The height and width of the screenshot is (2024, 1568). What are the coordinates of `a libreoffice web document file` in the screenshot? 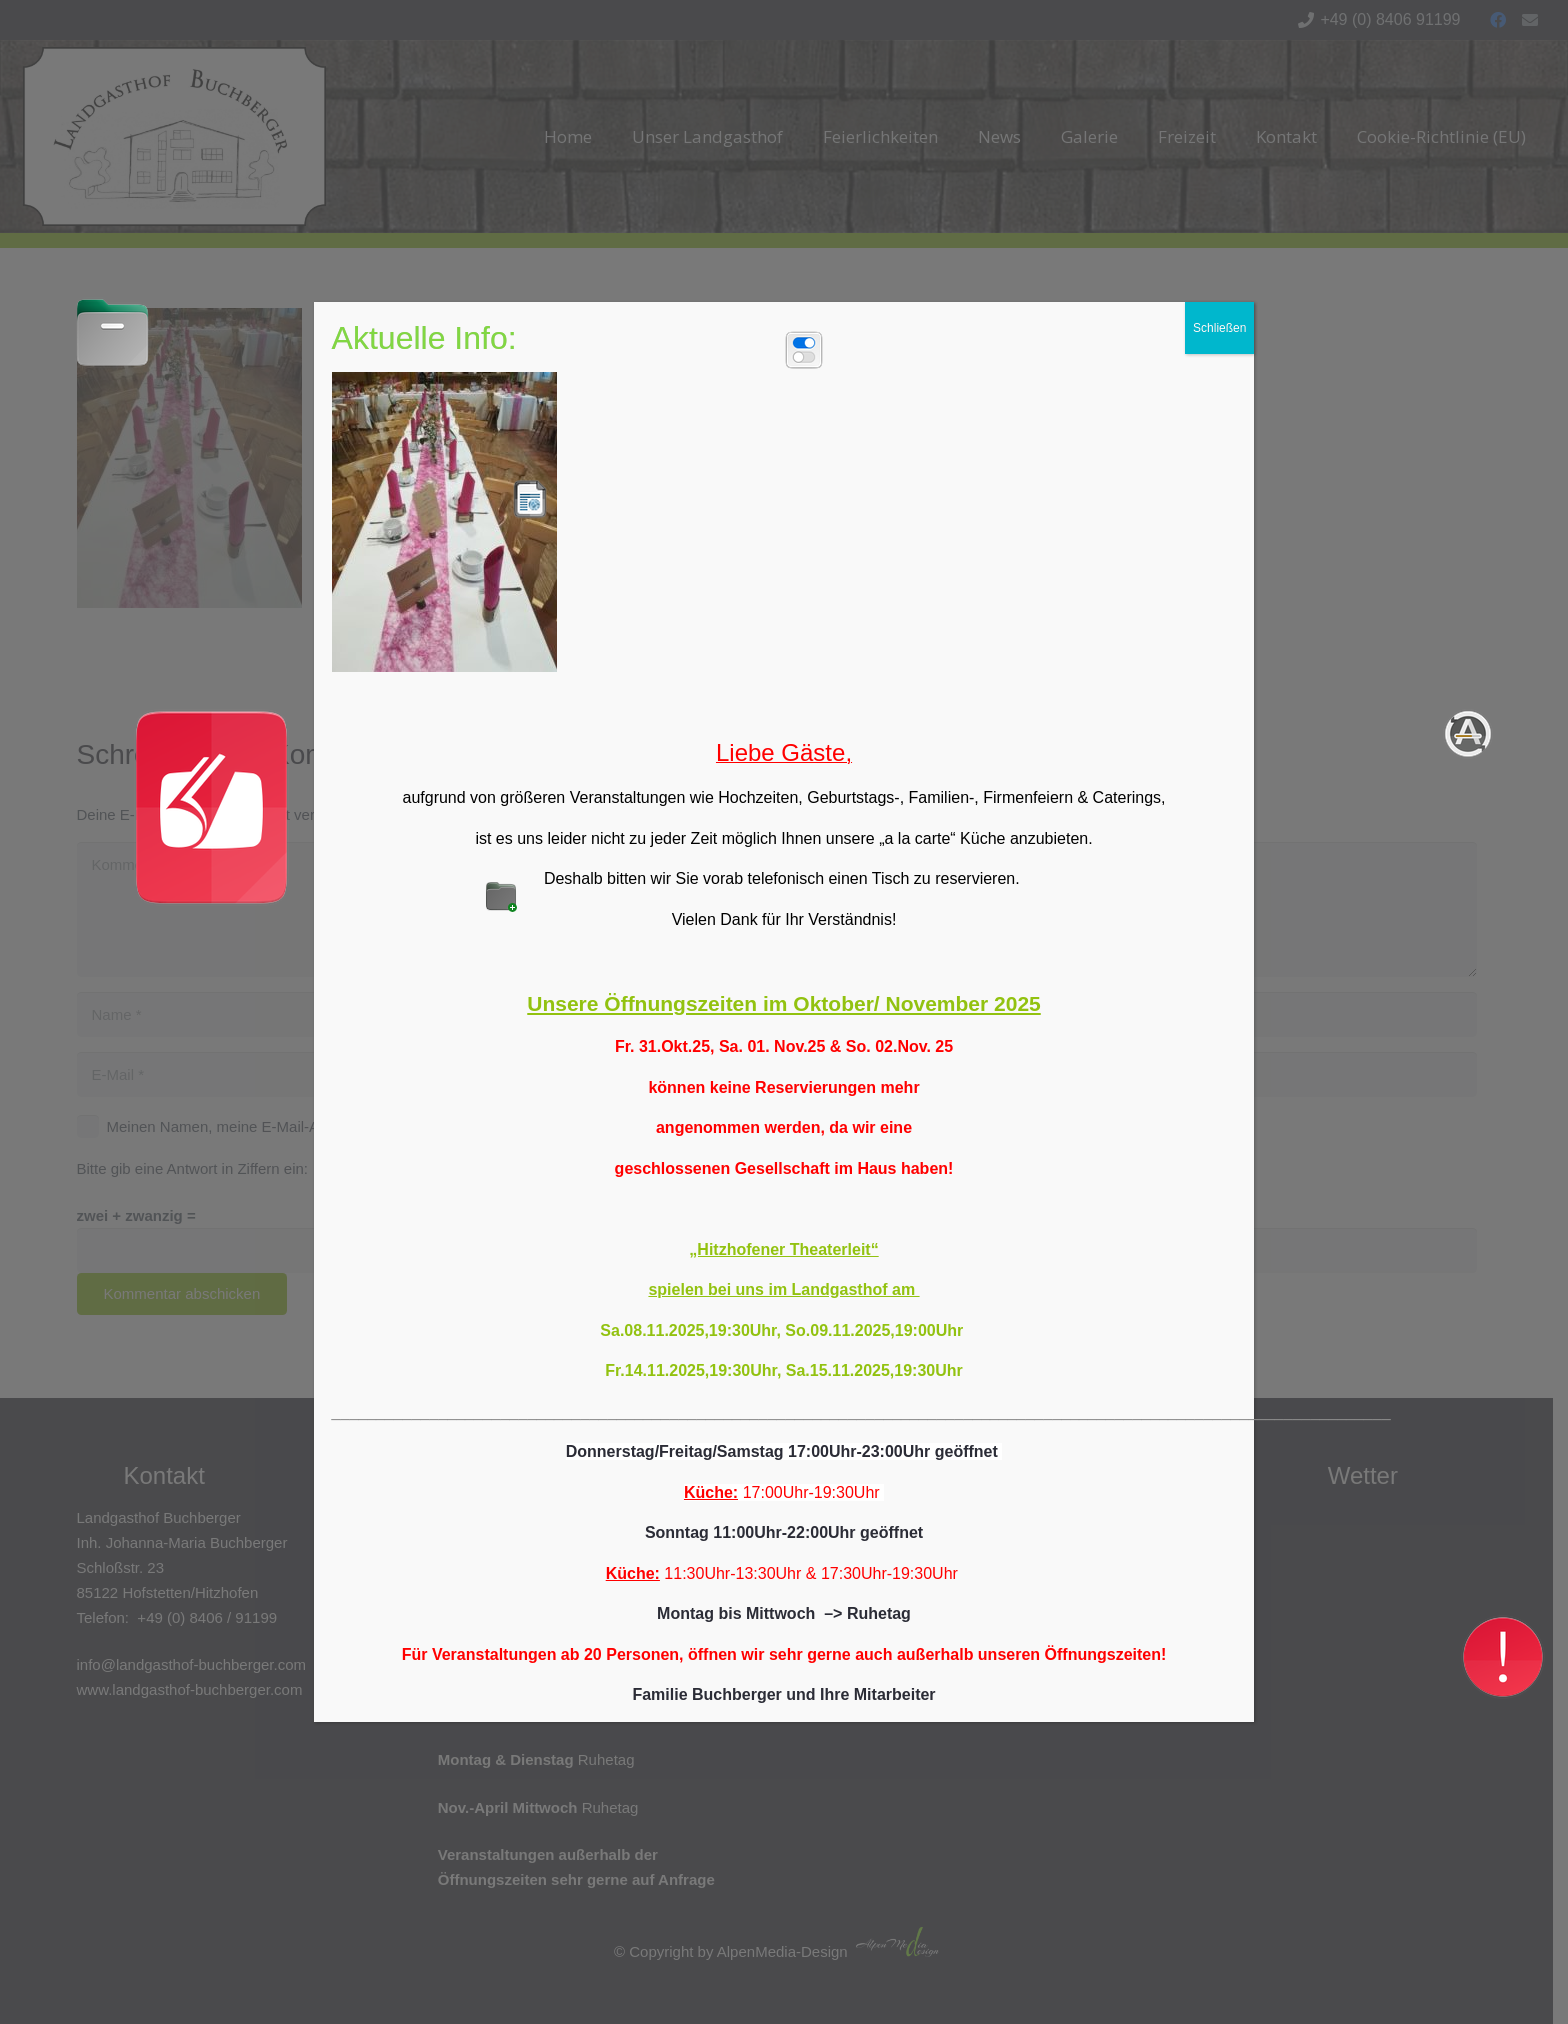 It's located at (530, 499).